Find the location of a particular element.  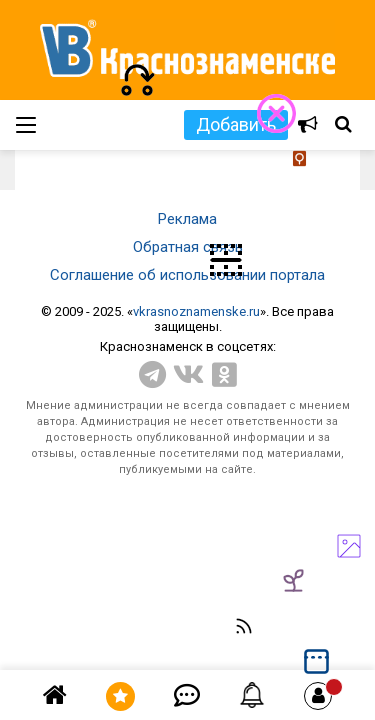

change or update status between states is located at coordinates (137, 80).